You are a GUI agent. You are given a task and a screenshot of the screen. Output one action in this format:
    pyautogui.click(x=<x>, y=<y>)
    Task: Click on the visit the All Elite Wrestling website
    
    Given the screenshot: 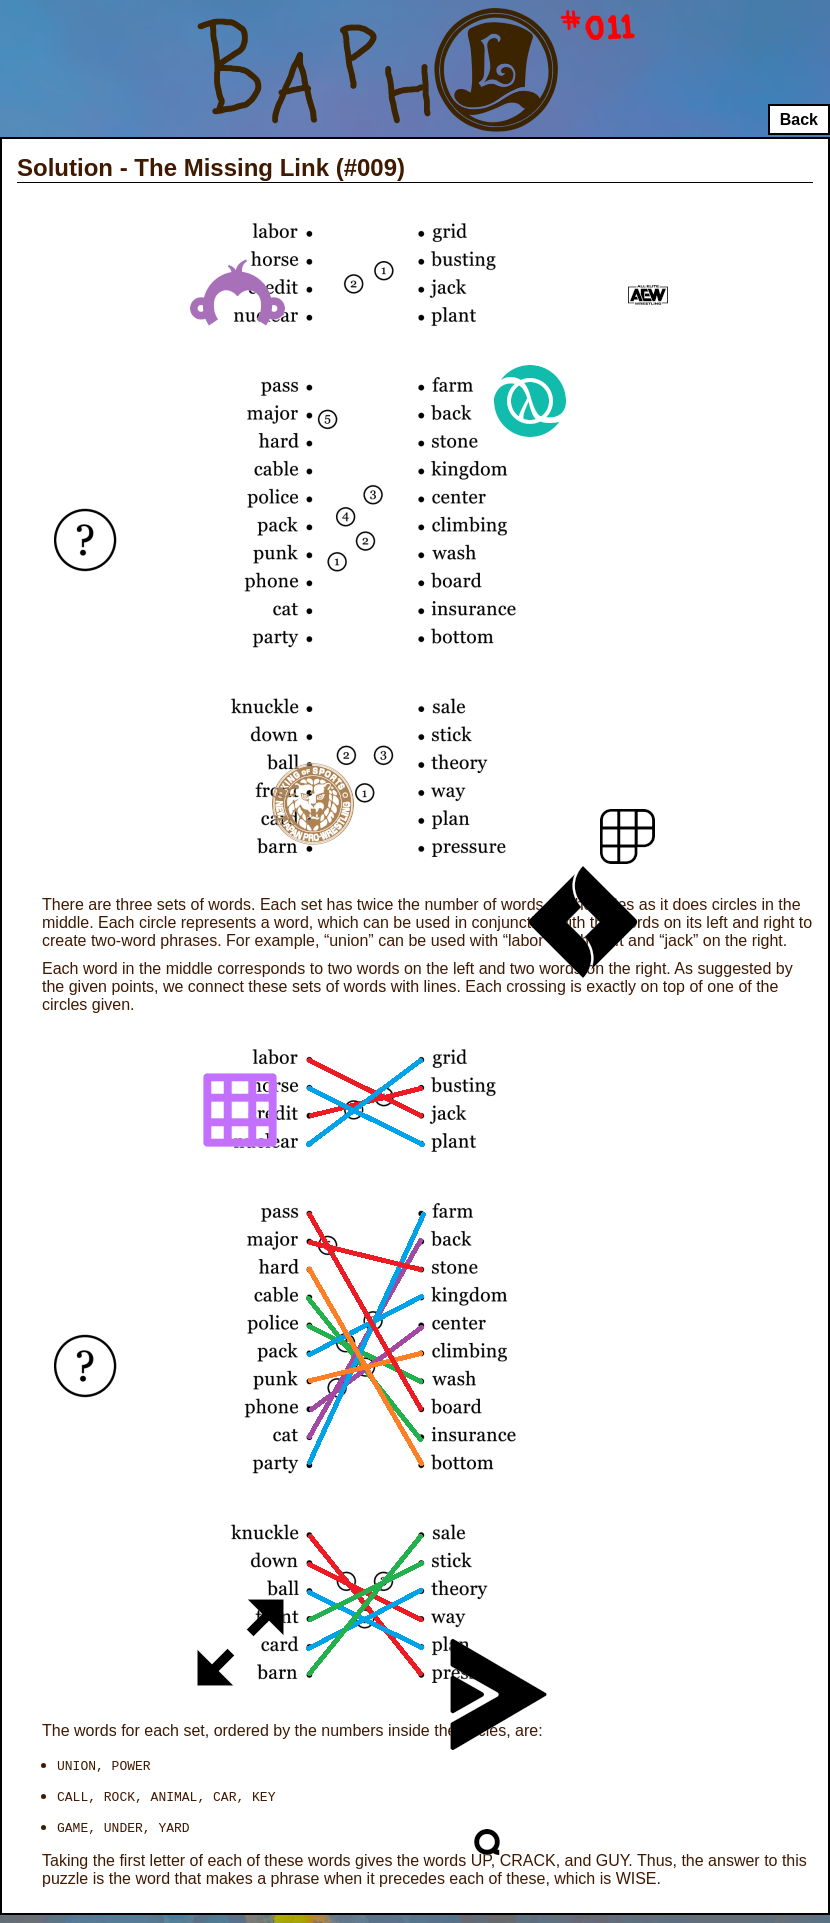 What is the action you would take?
    pyautogui.click(x=648, y=295)
    